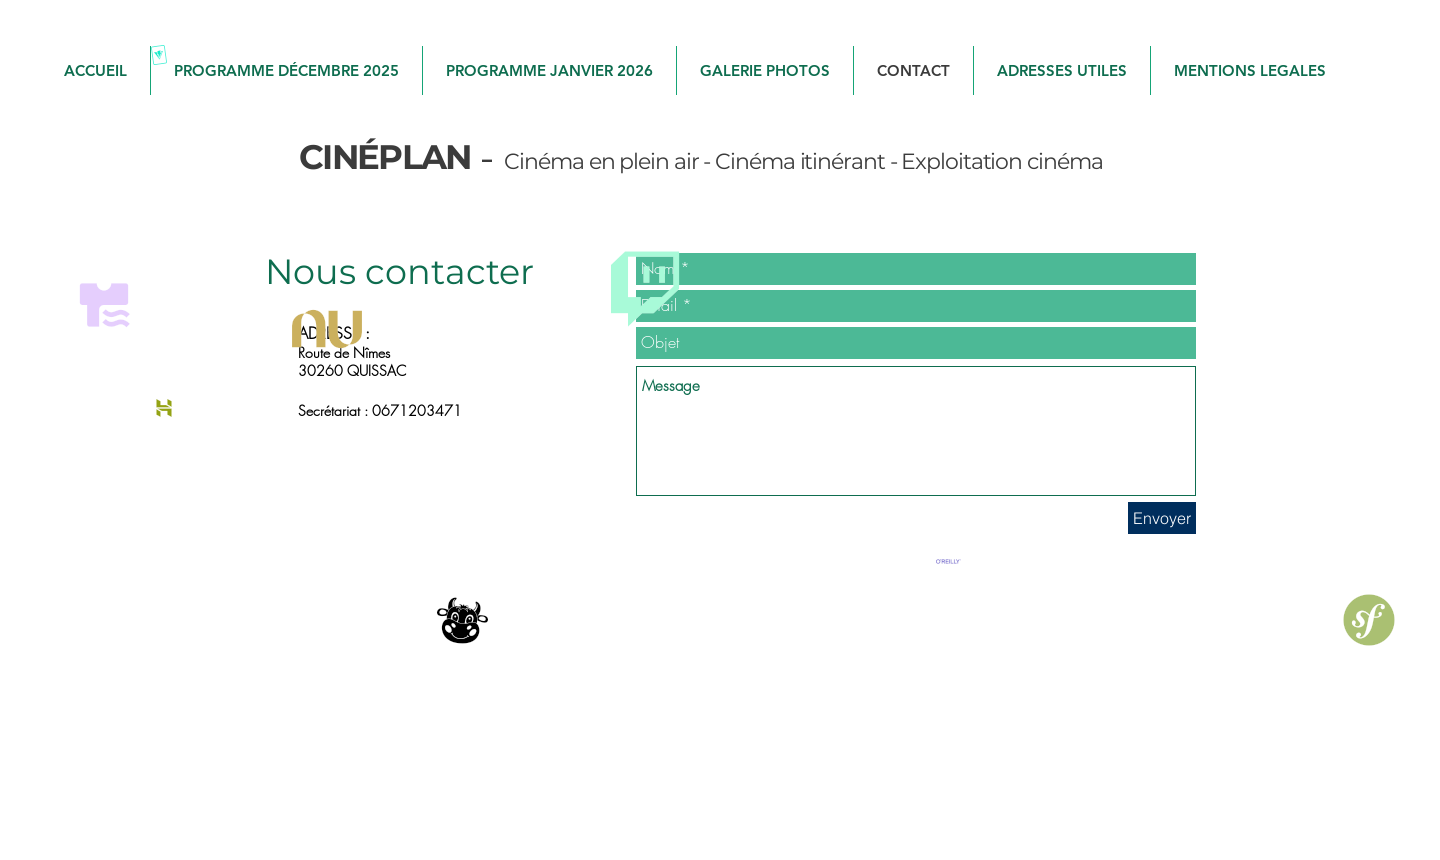 This screenshot has height=860, width=1440. Describe the element at coordinates (948, 561) in the screenshot. I see `visit o'reilly learning platform` at that location.